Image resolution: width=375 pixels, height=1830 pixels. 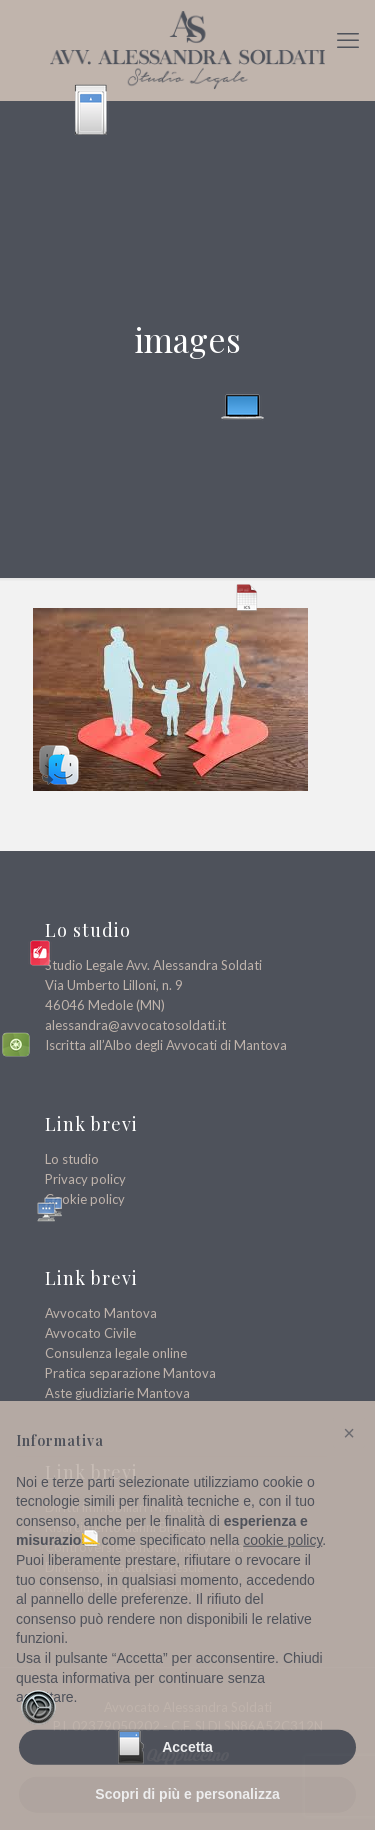 I want to click on launch macos setup assistant, so click(x=59, y=765).